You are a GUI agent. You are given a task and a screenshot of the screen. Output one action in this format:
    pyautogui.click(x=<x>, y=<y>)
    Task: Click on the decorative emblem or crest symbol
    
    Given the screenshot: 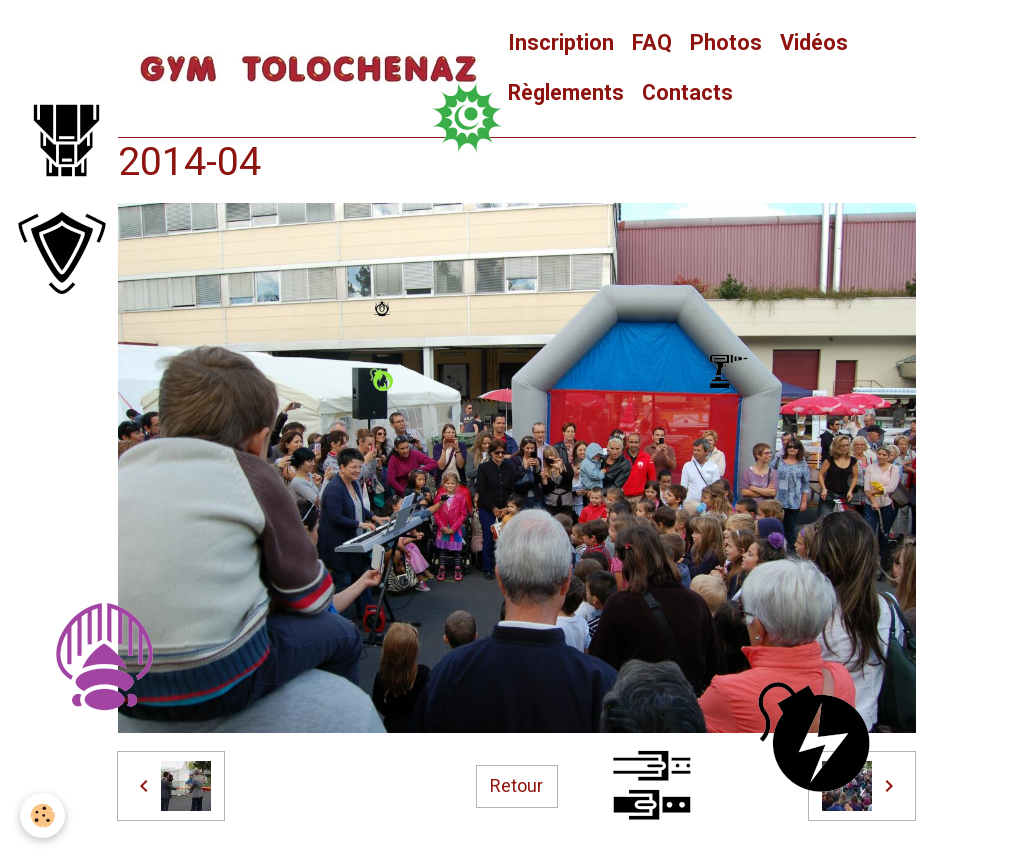 What is the action you would take?
    pyautogui.click(x=382, y=308)
    